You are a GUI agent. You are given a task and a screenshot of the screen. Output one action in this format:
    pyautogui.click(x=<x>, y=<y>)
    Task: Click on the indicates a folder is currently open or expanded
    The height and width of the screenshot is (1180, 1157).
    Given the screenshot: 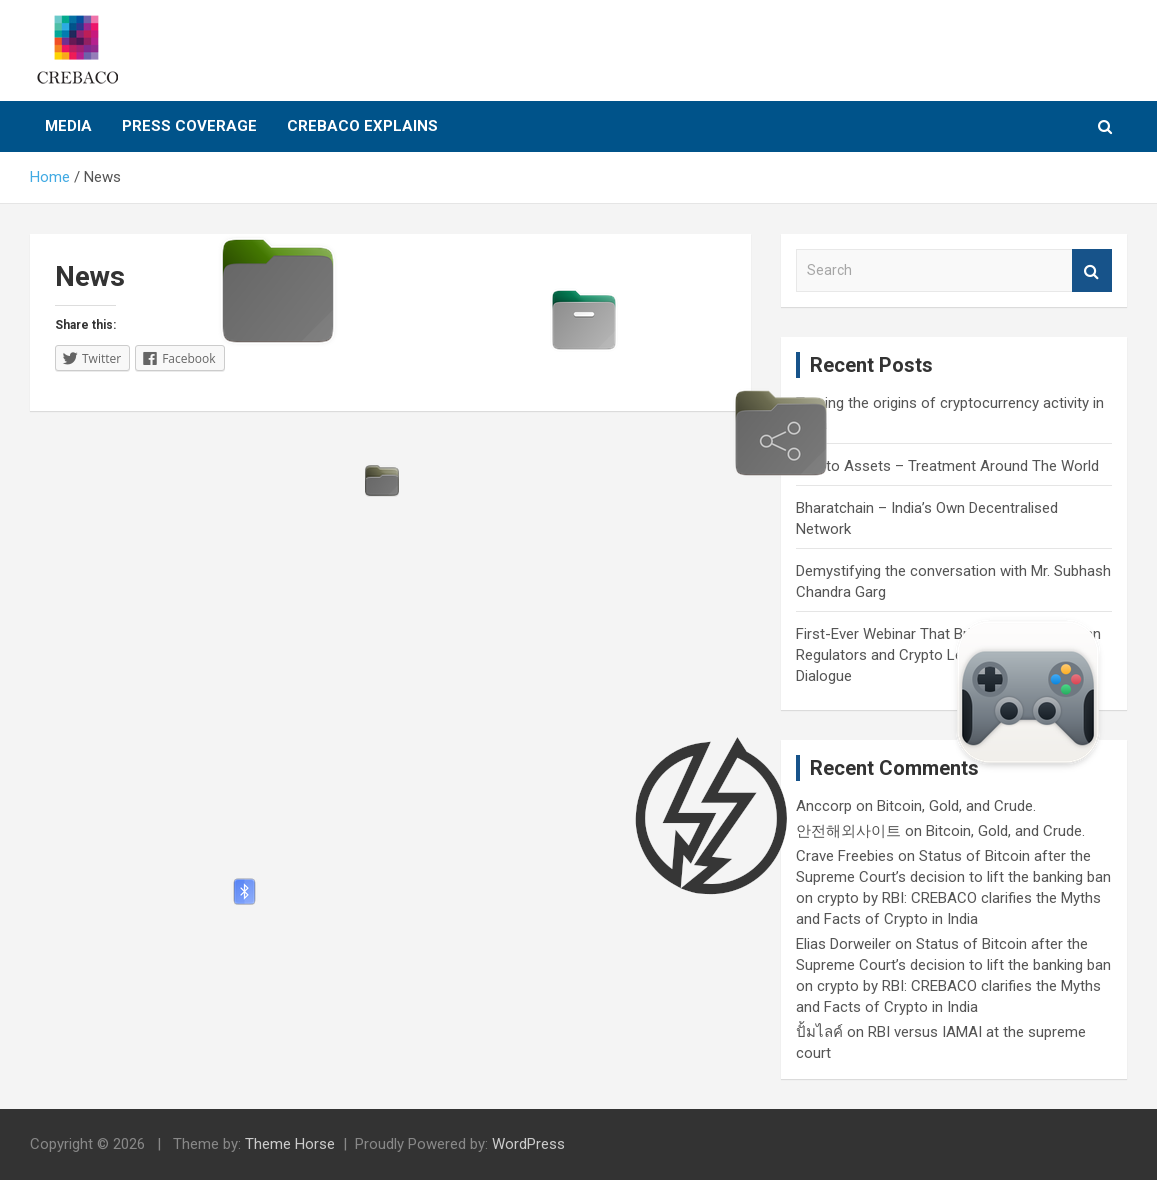 What is the action you would take?
    pyautogui.click(x=382, y=480)
    